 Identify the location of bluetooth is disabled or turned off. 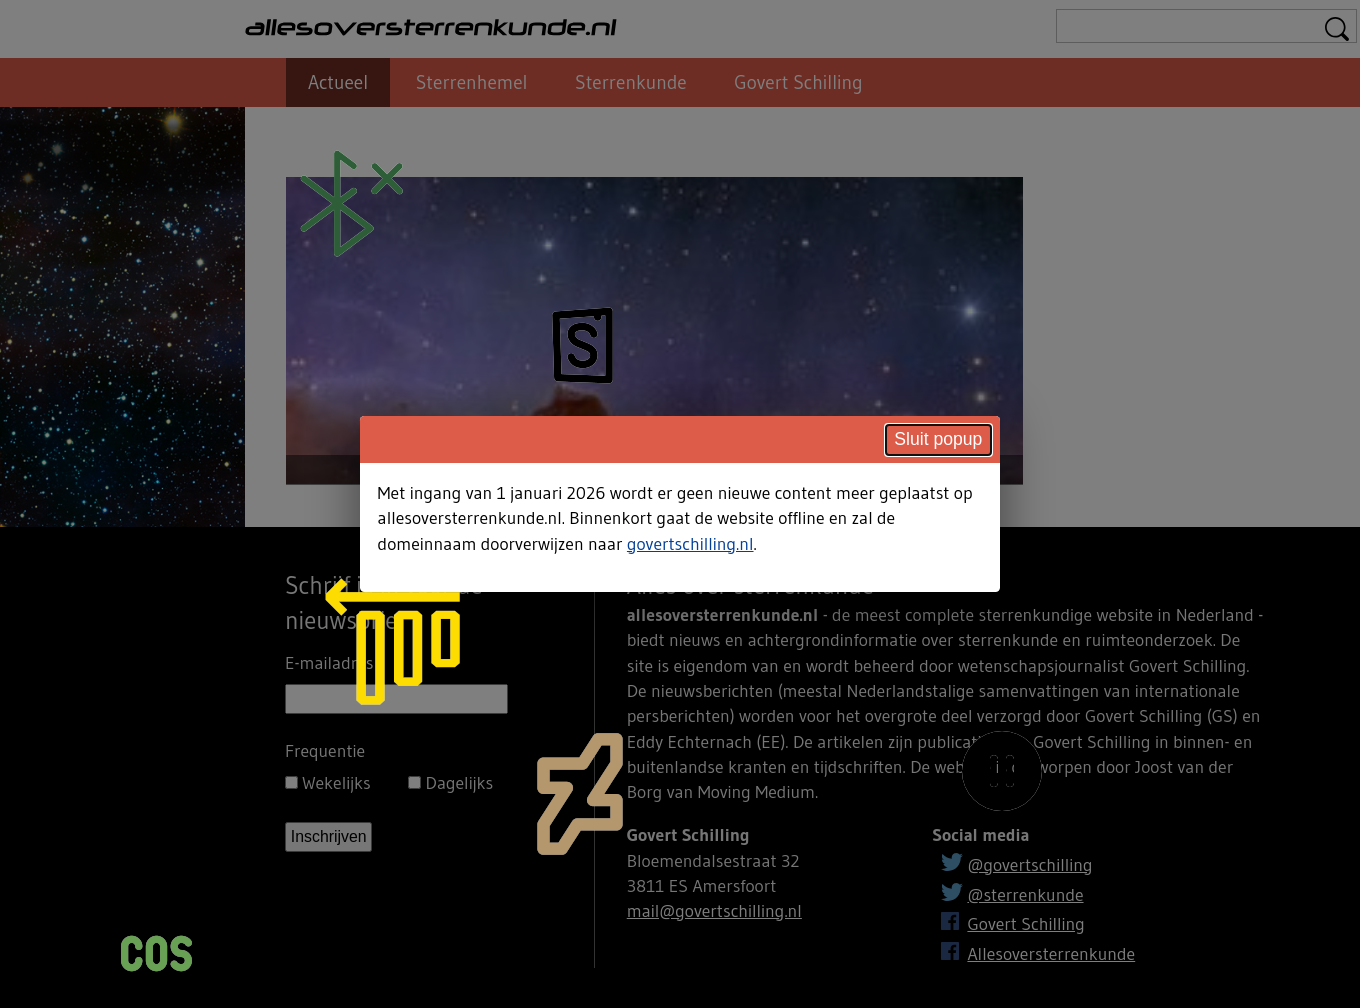
(345, 203).